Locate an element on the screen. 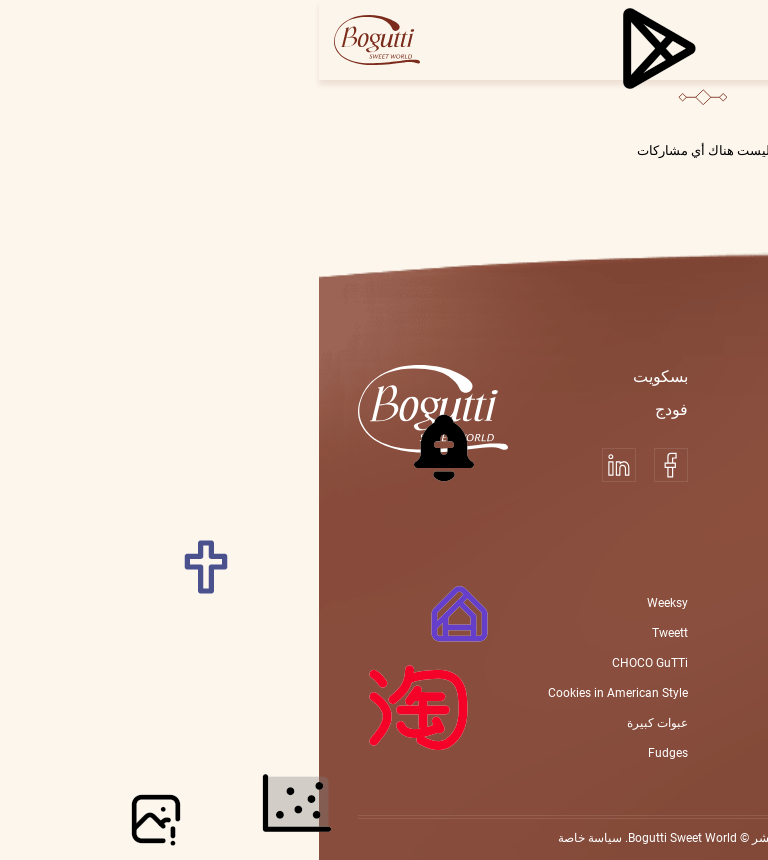 Image resolution: width=768 pixels, height=860 pixels. open google play store is located at coordinates (659, 48).